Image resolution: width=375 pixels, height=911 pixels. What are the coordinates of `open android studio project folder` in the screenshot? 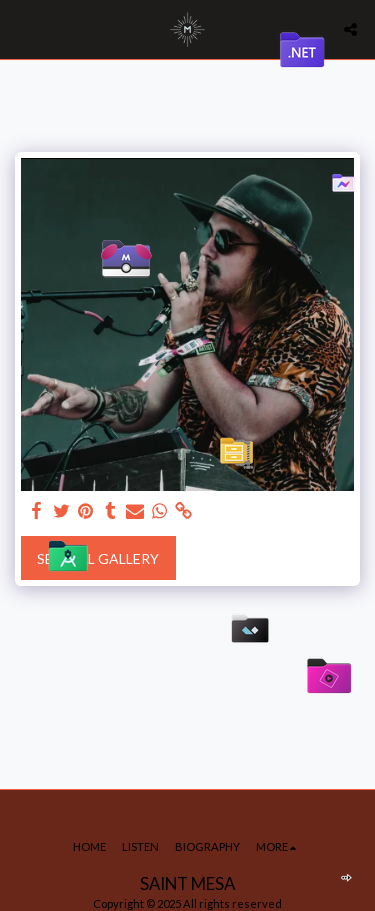 It's located at (68, 557).